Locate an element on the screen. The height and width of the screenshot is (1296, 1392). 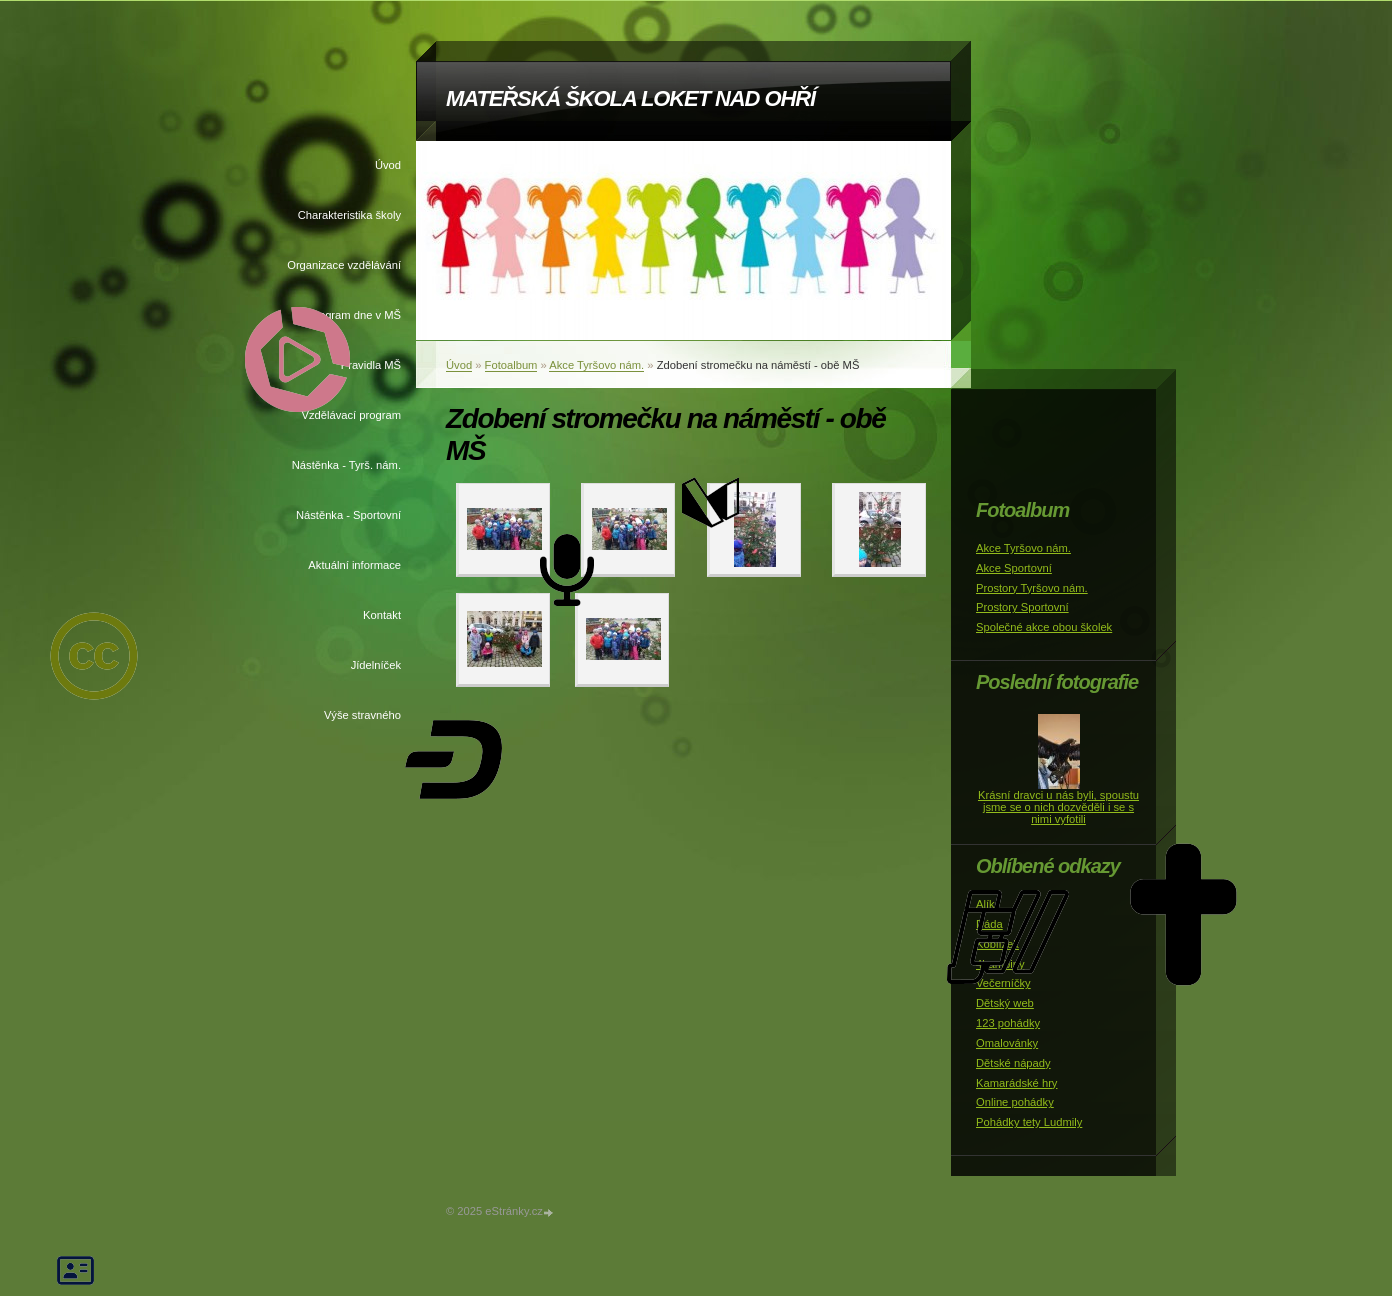
indicates a religious or faith-based feature is located at coordinates (1183, 914).